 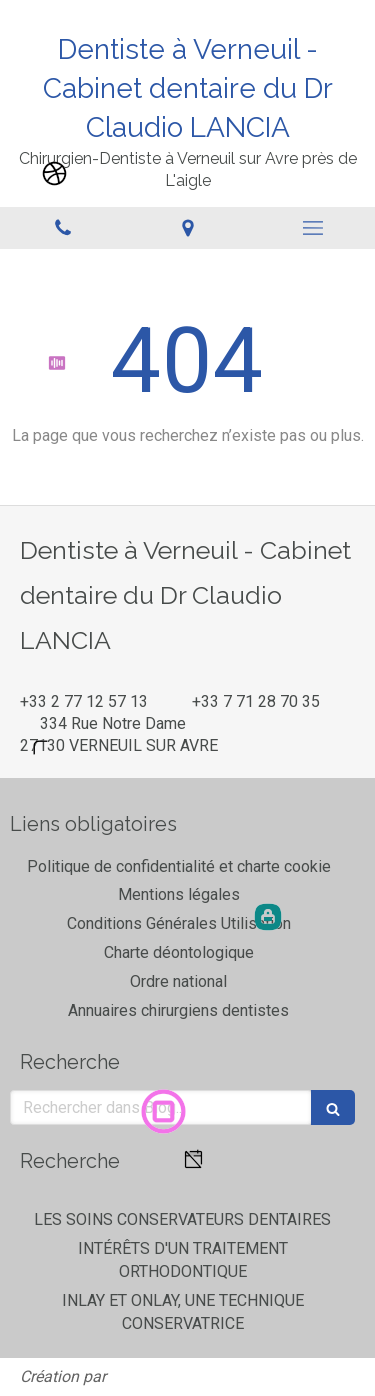 What do you see at coordinates (57, 363) in the screenshot?
I see `access audio or sound settings` at bounding box center [57, 363].